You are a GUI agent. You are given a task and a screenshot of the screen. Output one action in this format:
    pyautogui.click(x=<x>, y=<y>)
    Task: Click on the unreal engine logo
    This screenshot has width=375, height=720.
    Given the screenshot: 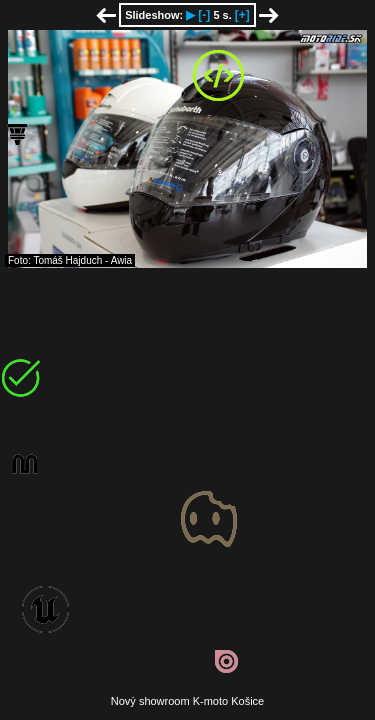 What is the action you would take?
    pyautogui.click(x=45, y=609)
    